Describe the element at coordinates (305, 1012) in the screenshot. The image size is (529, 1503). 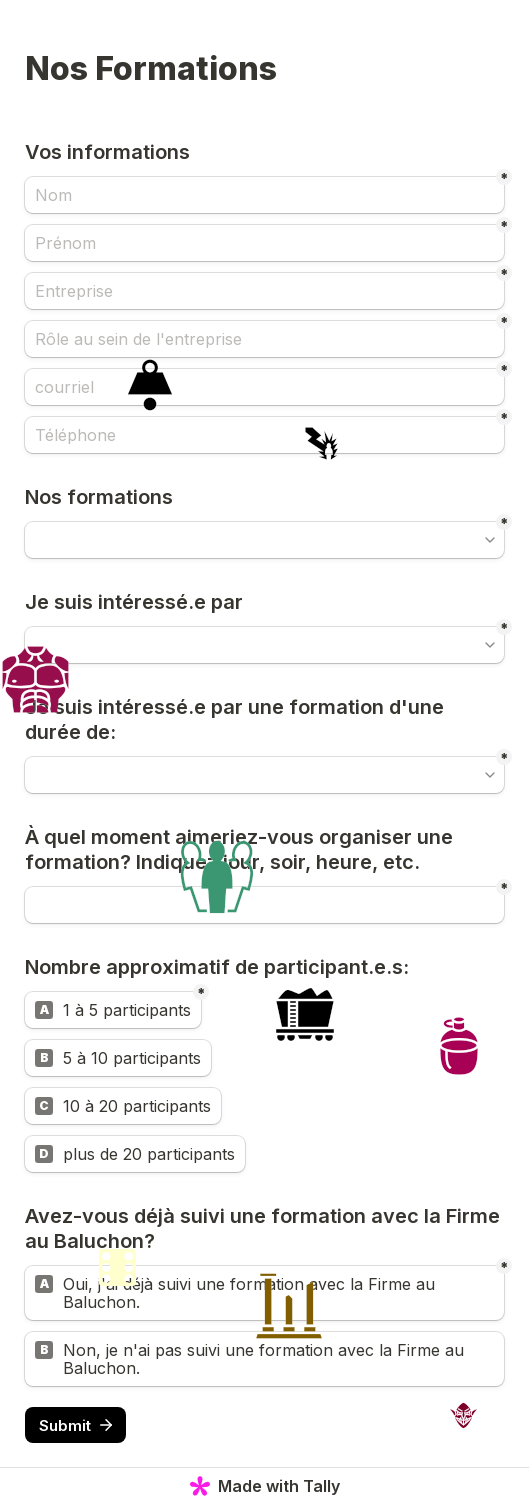
I see `indicates coal or mining resources in inventory` at that location.